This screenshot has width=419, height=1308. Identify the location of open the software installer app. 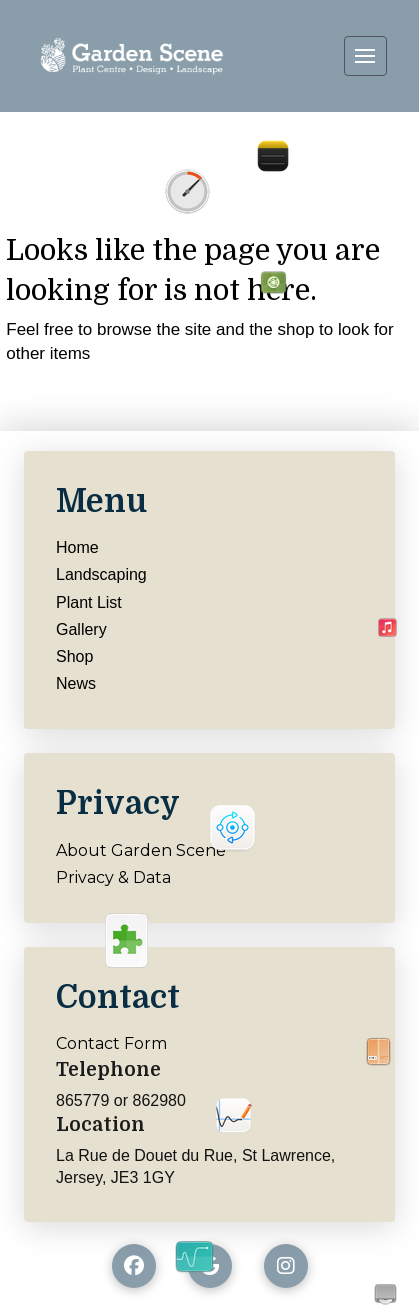
(378, 1051).